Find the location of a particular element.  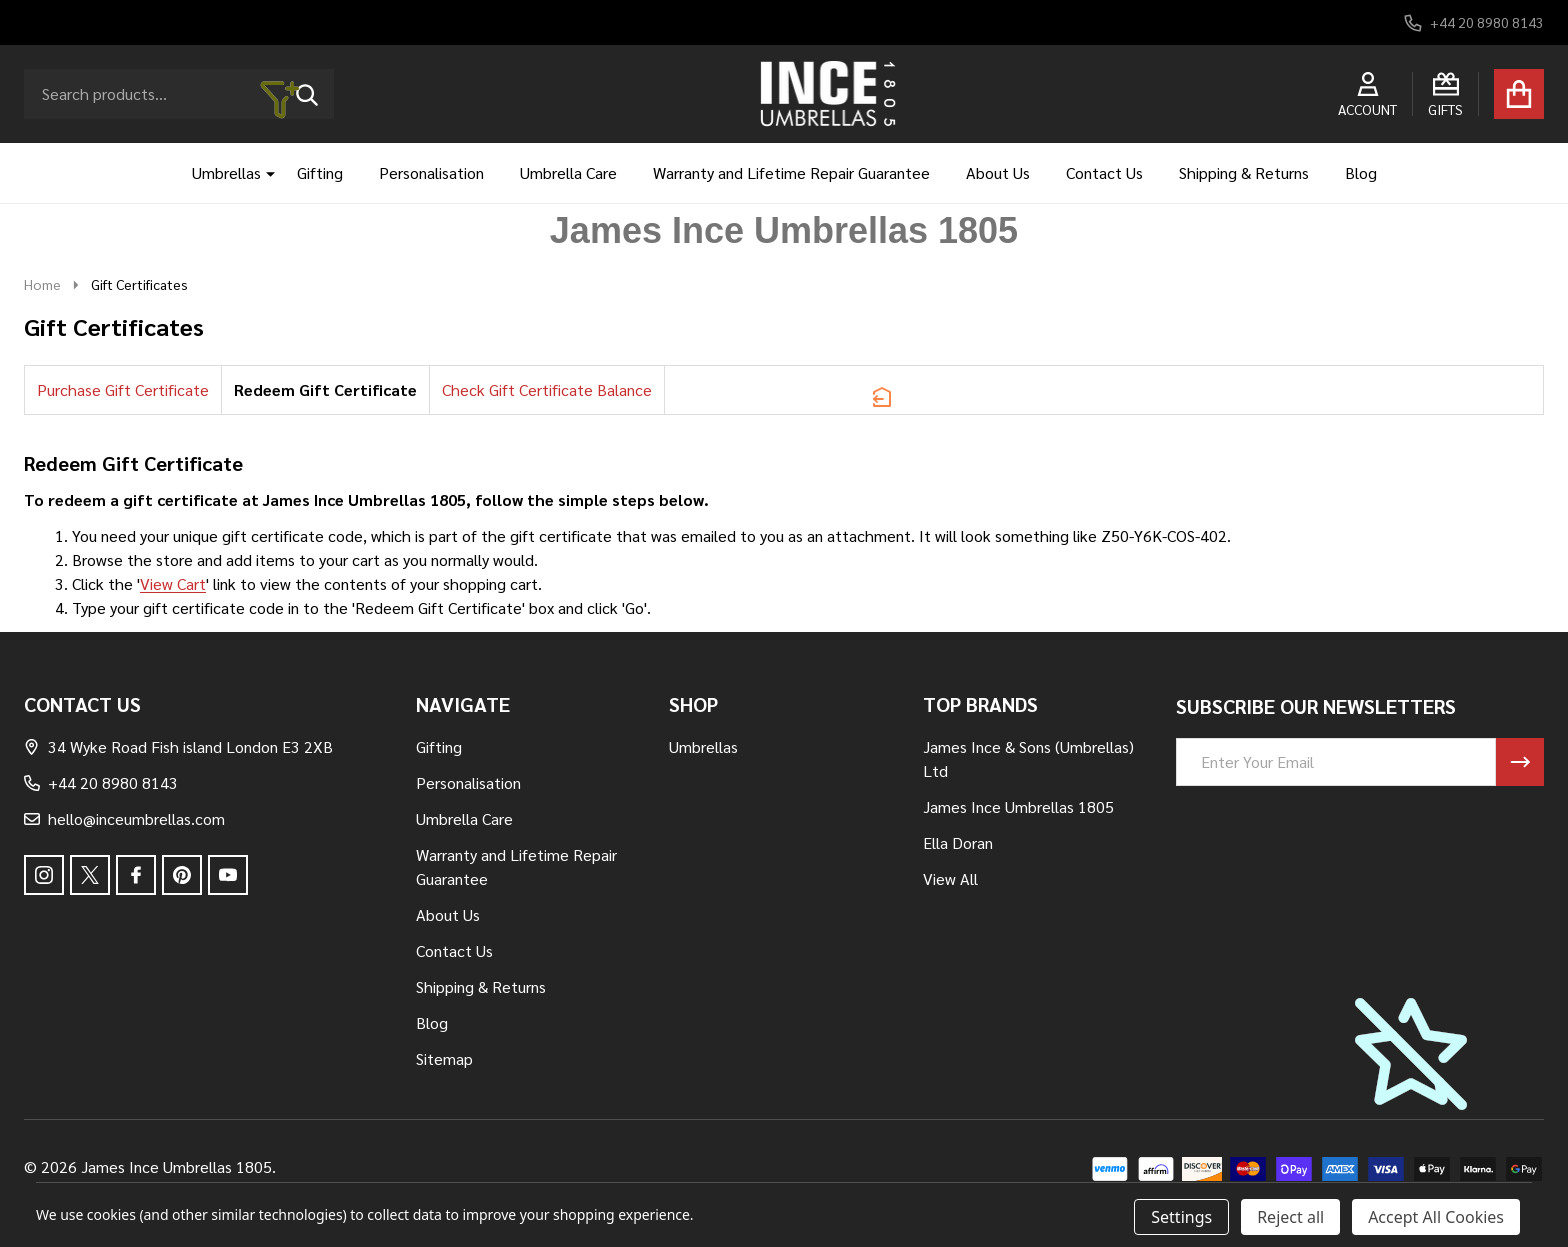

remove from favorites is located at coordinates (1411, 1054).